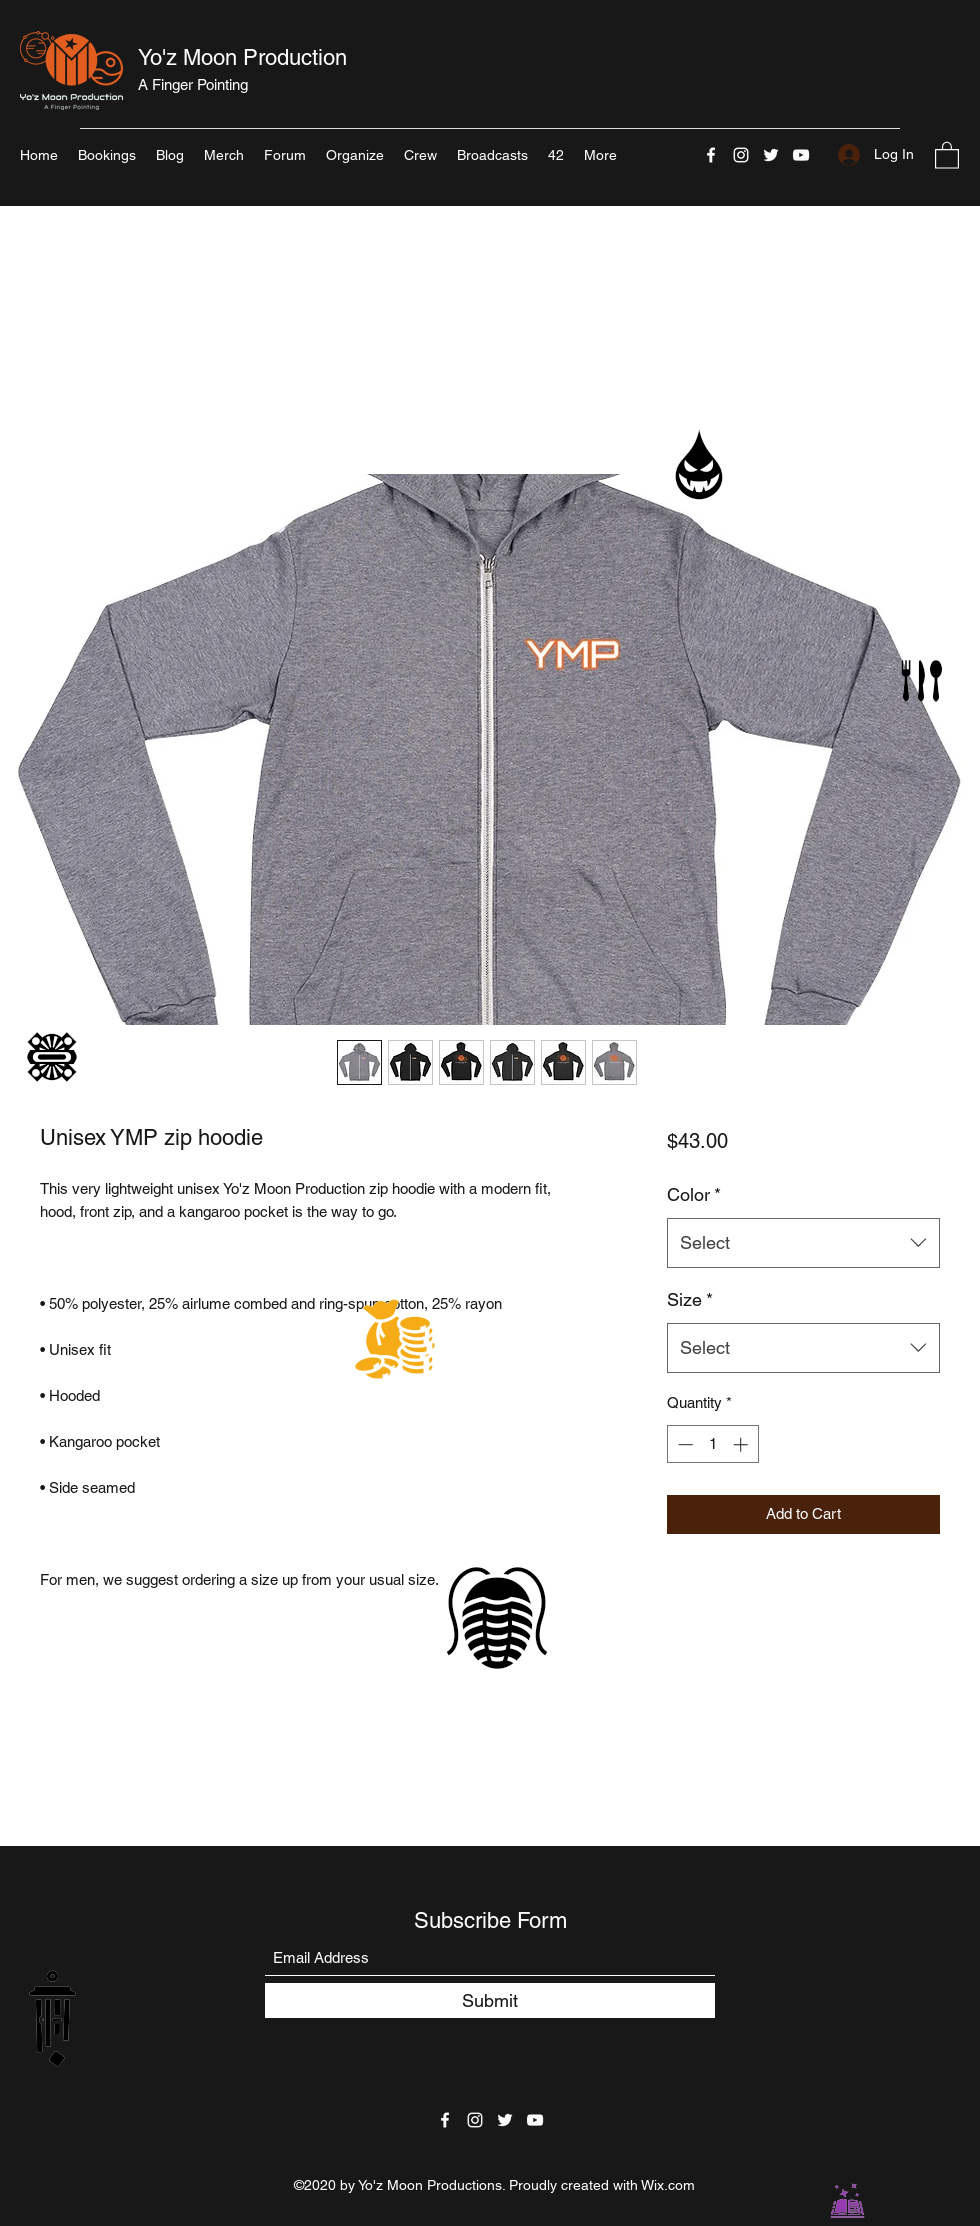  What do you see at coordinates (52, 2018) in the screenshot?
I see `decorative windchimes element for a game interface` at bounding box center [52, 2018].